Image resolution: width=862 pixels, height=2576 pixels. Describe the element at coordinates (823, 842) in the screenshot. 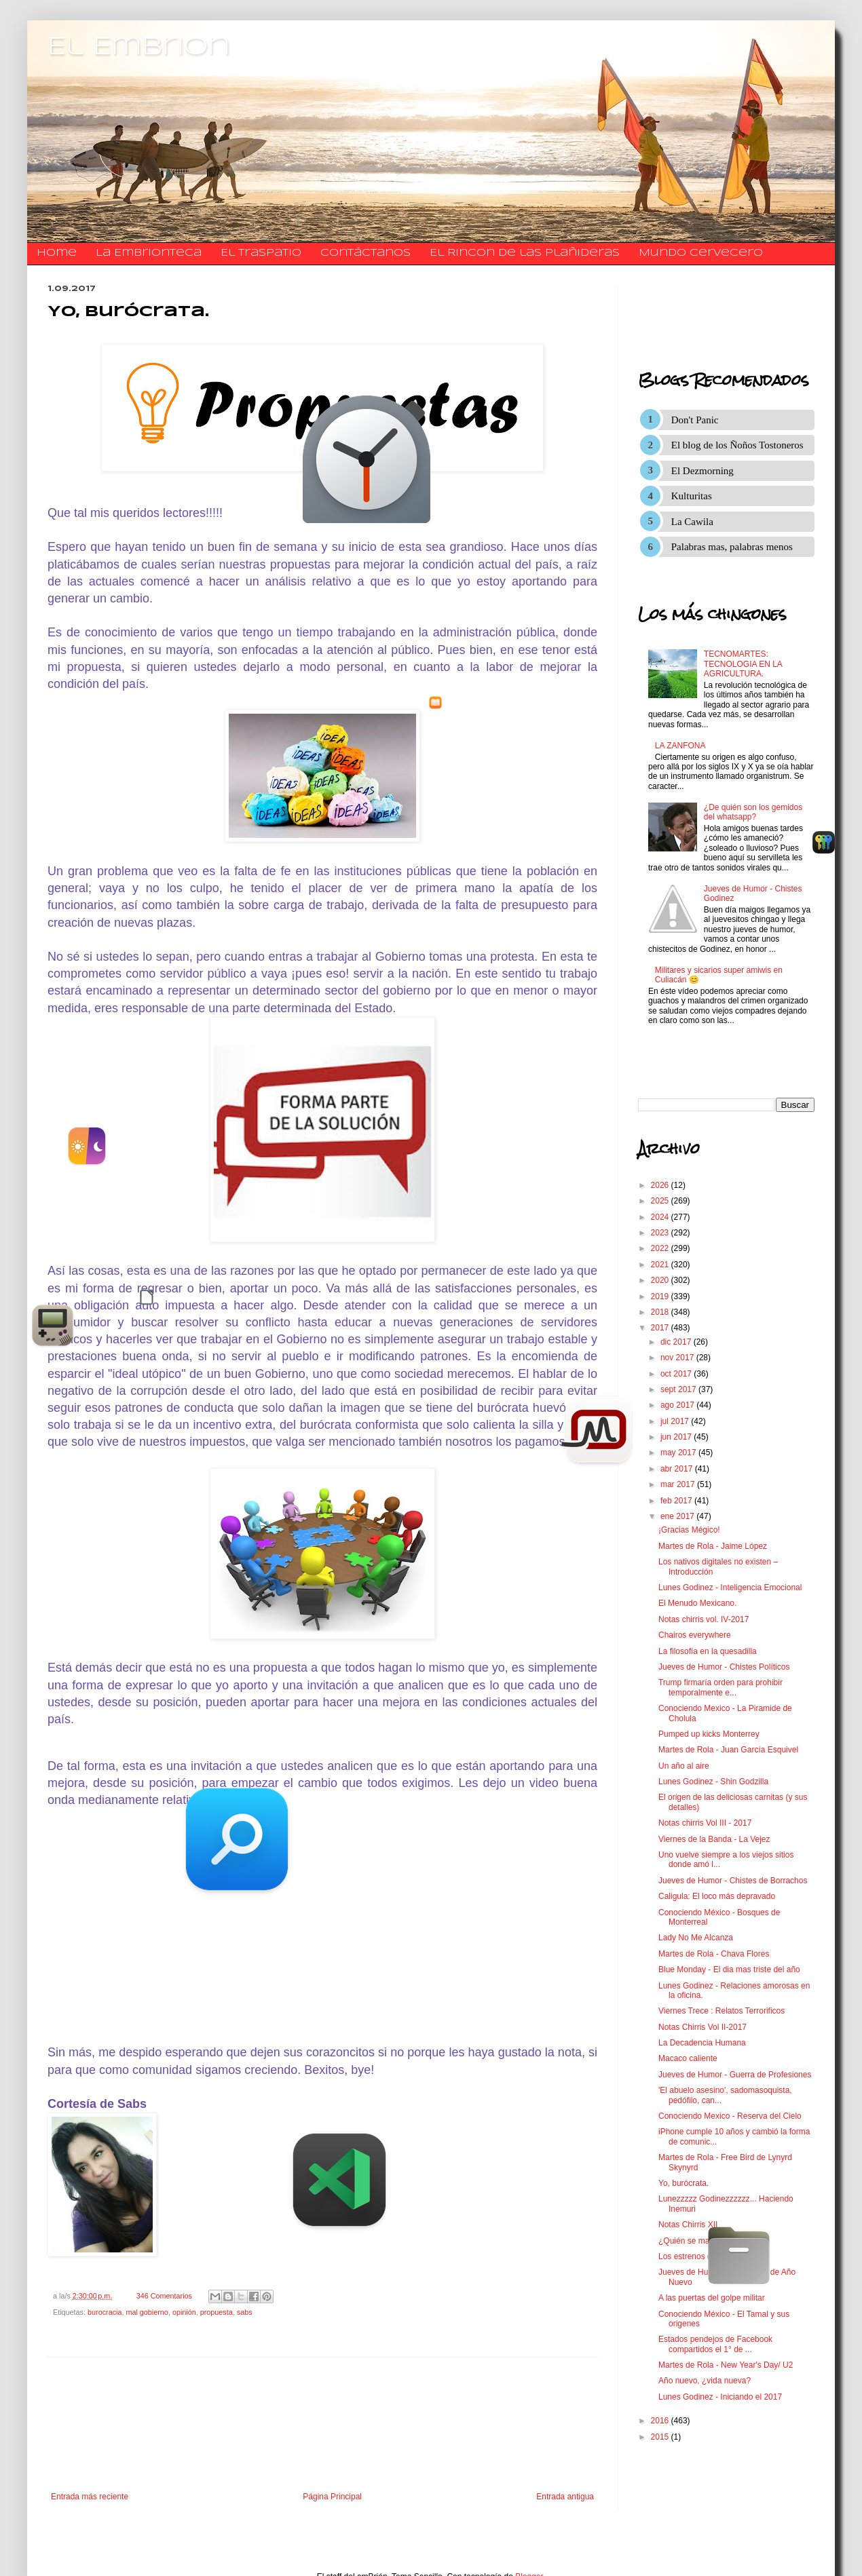

I see `open the passwords app` at that location.